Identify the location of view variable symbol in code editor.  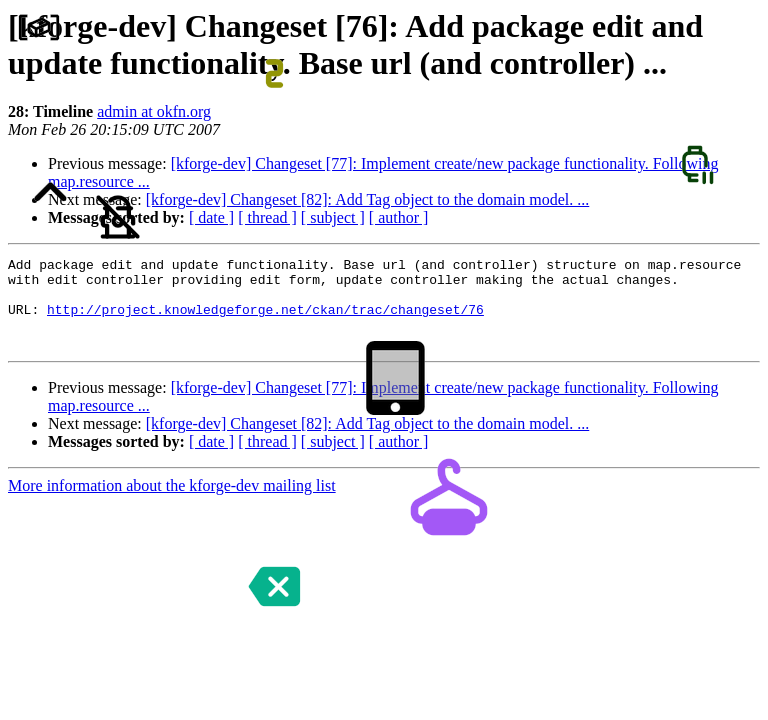
(39, 26).